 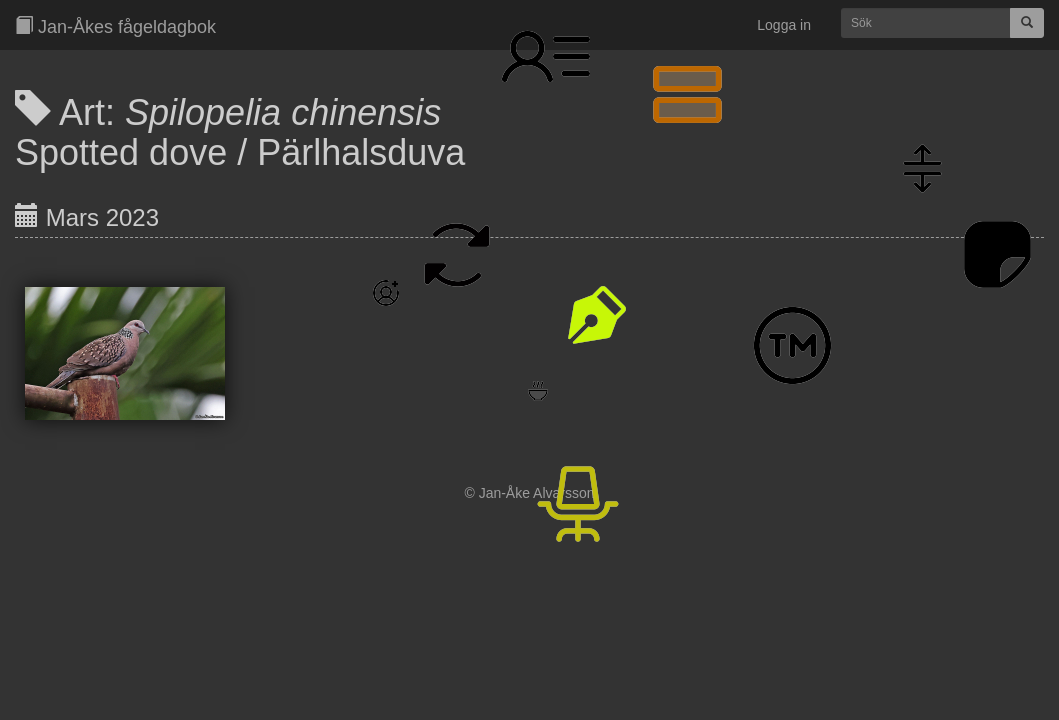 What do you see at coordinates (922, 168) in the screenshot?
I see `split content vertically` at bounding box center [922, 168].